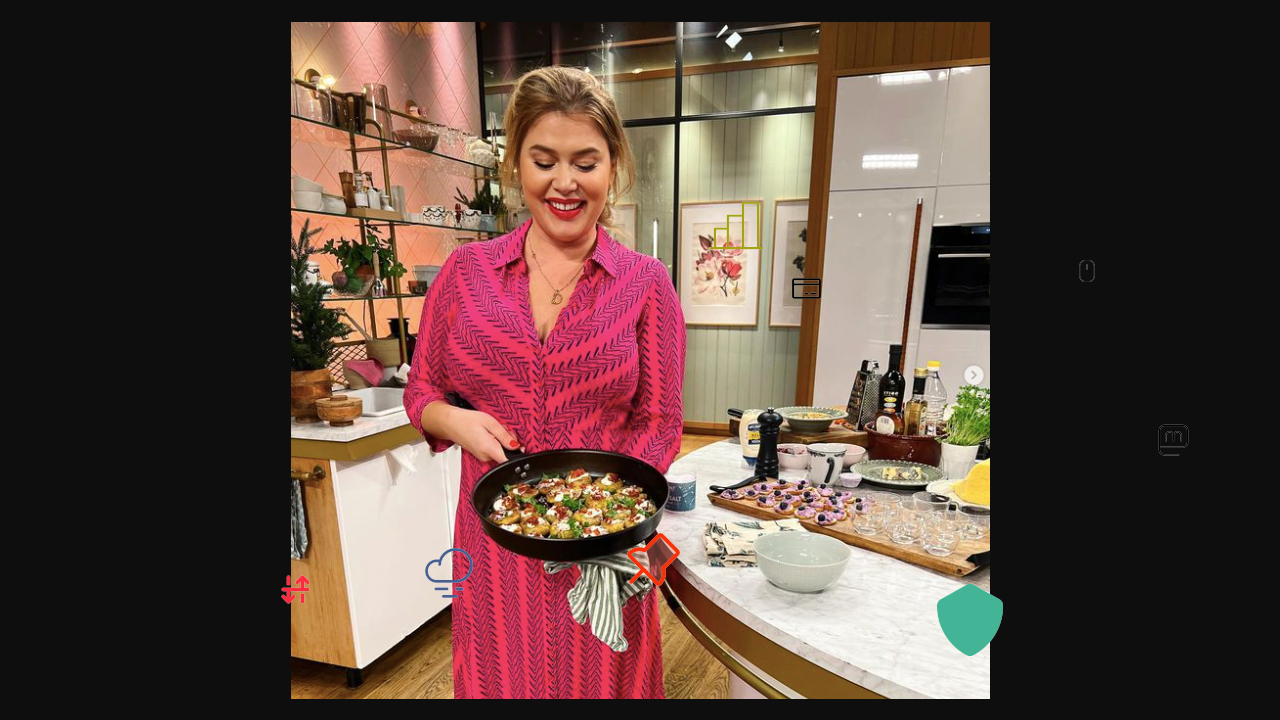  What do you see at coordinates (1087, 271) in the screenshot?
I see `indicates mouse input device` at bounding box center [1087, 271].